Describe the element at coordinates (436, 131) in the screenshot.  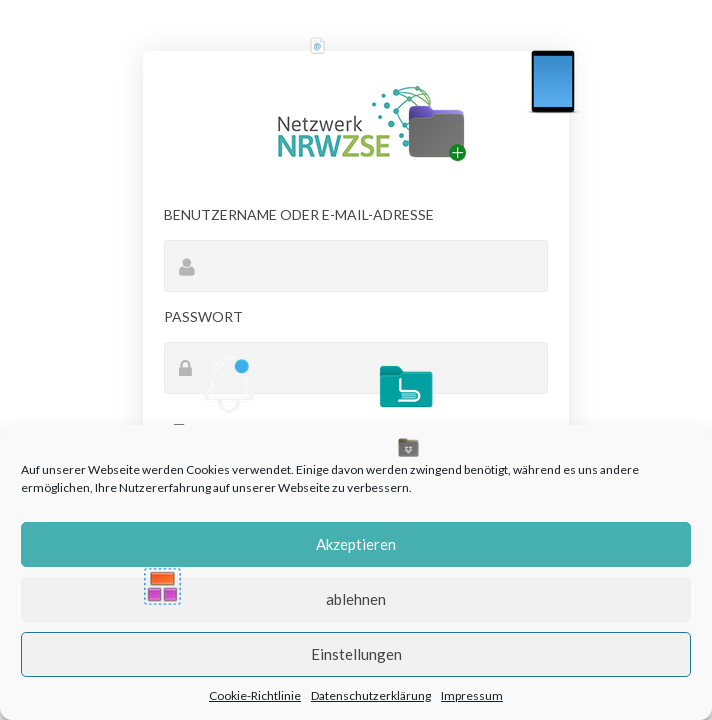
I see `create a new folder` at that location.